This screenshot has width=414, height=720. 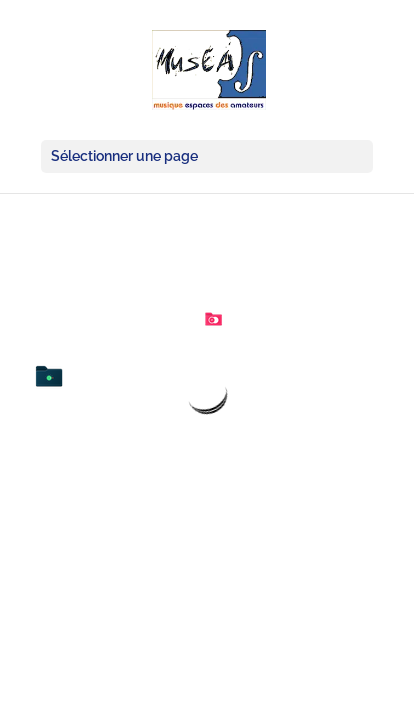 I want to click on open android 11 system folder, so click(x=49, y=377).